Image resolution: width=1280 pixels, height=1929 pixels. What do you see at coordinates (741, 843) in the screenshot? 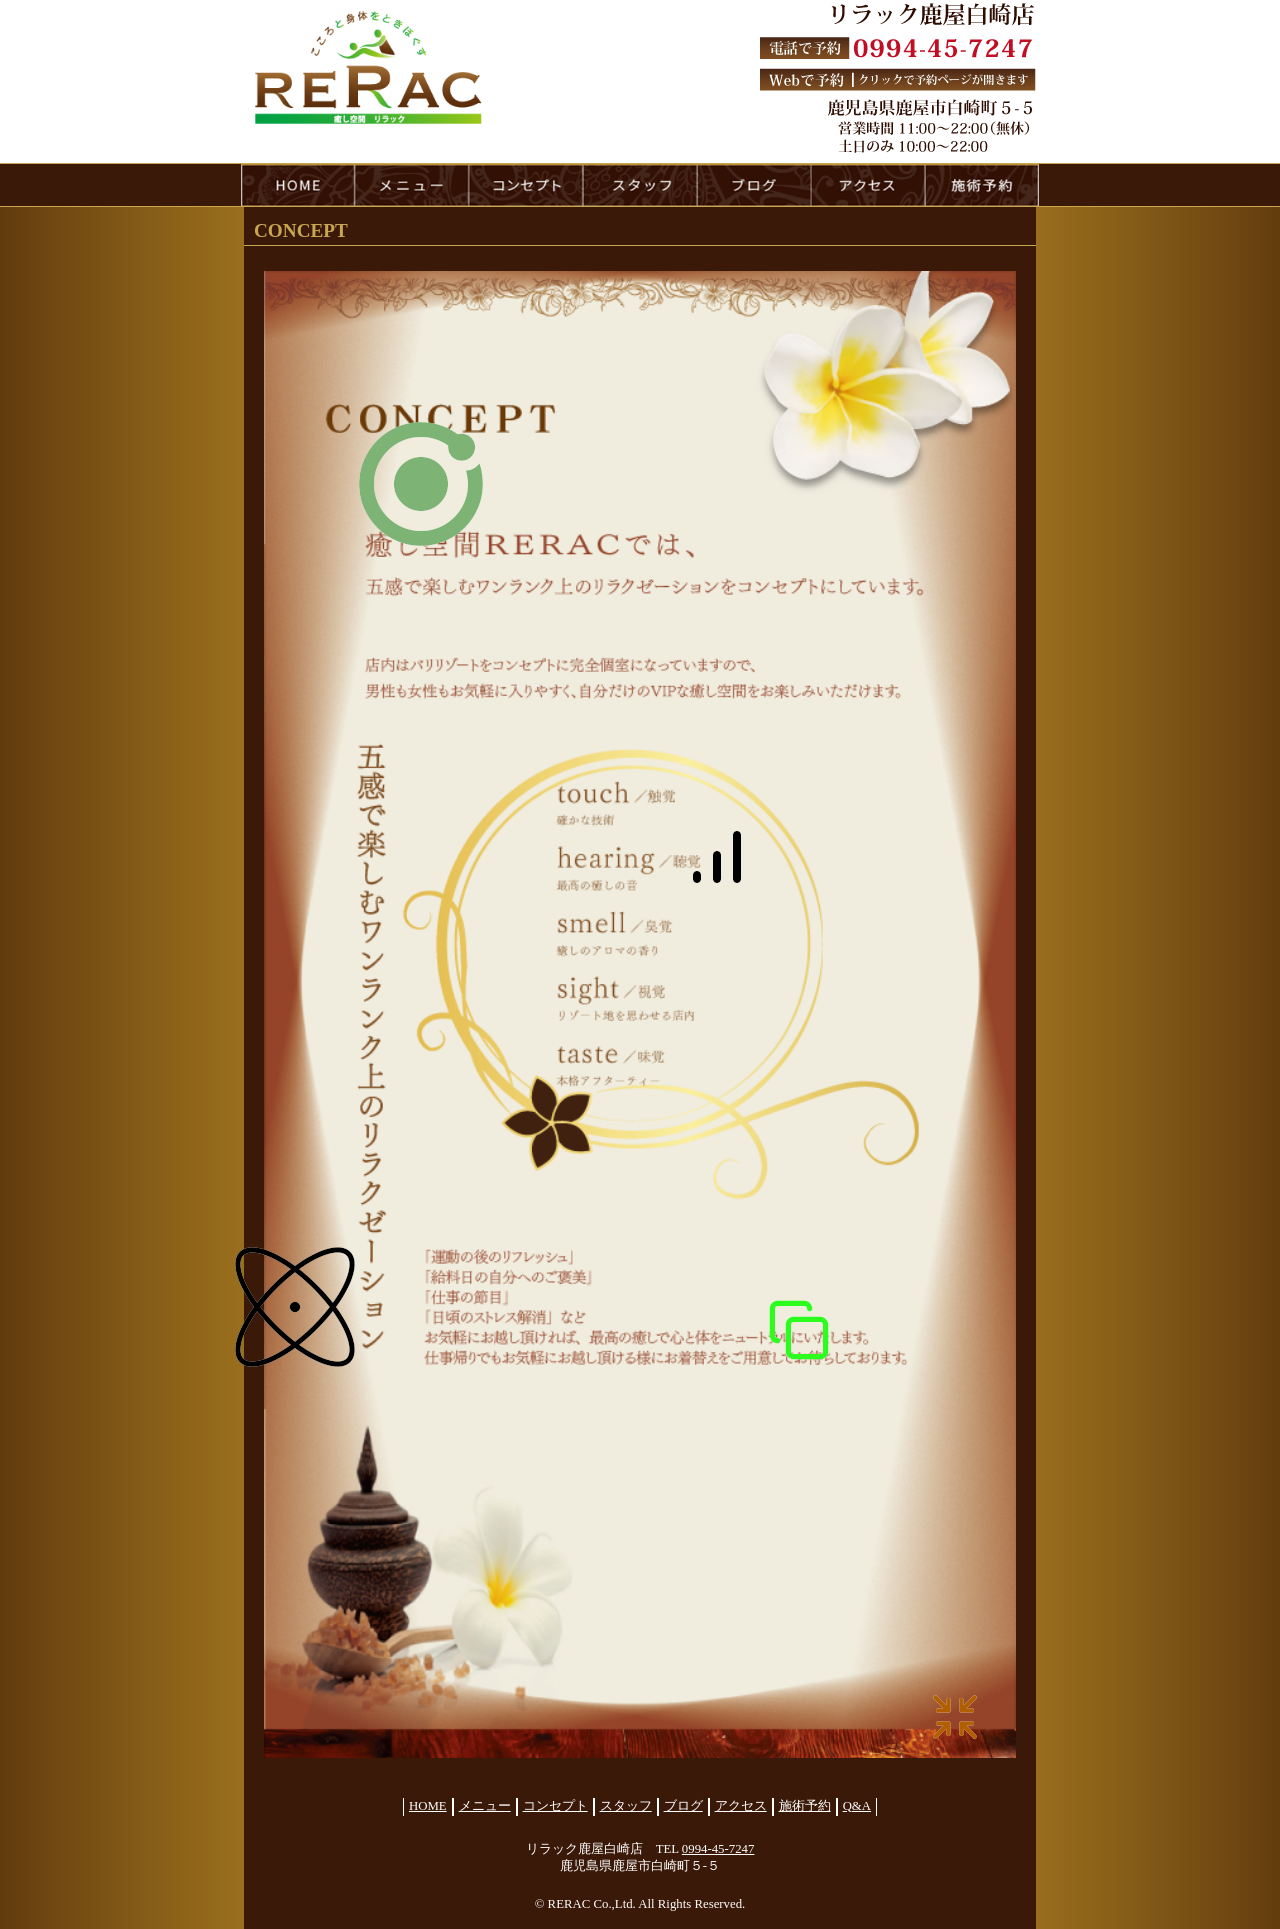
I see `indicates medium cellular signal strength` at bounding box center [741, 843].